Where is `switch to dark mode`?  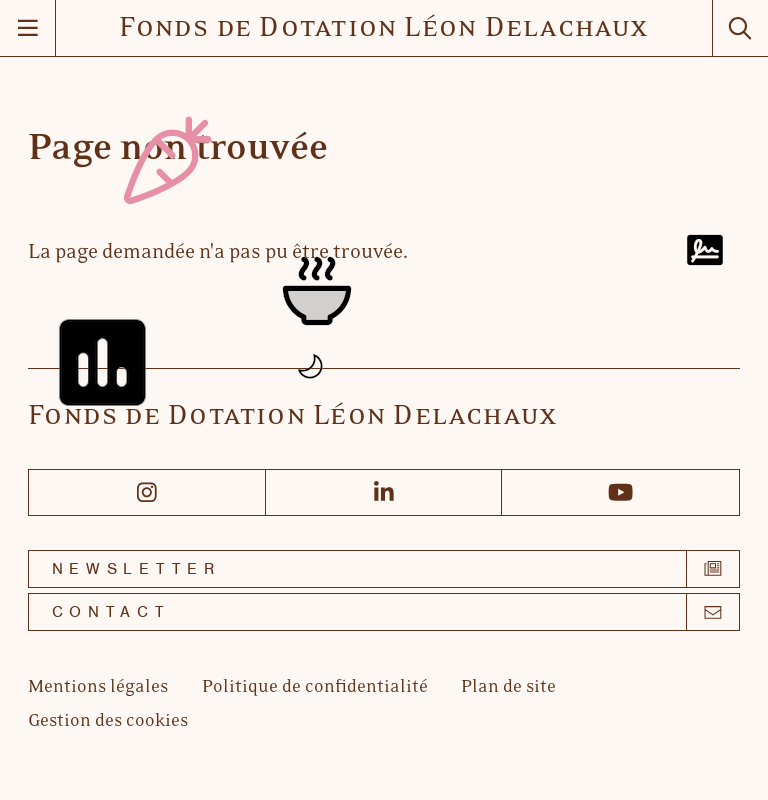 switch to dark mode is located at coordinates (310, 366).